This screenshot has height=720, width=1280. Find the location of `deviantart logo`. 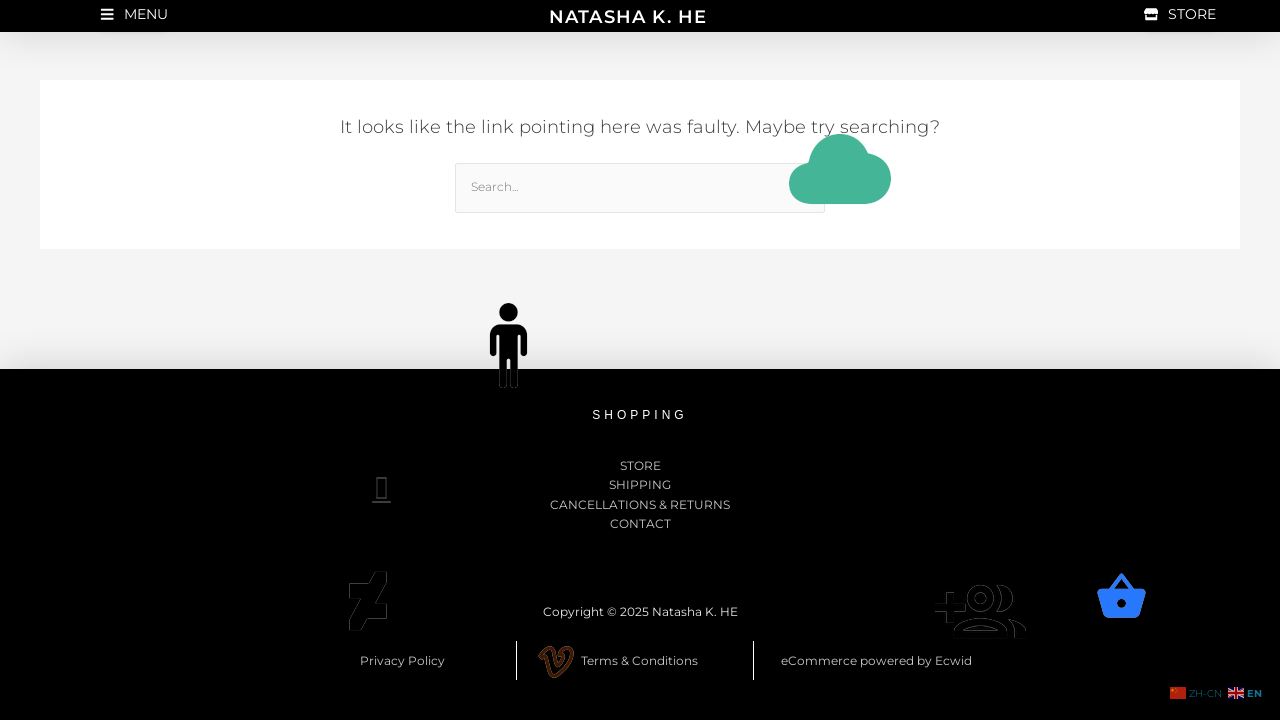

deviantart logo is located at coordinates (368, 601).